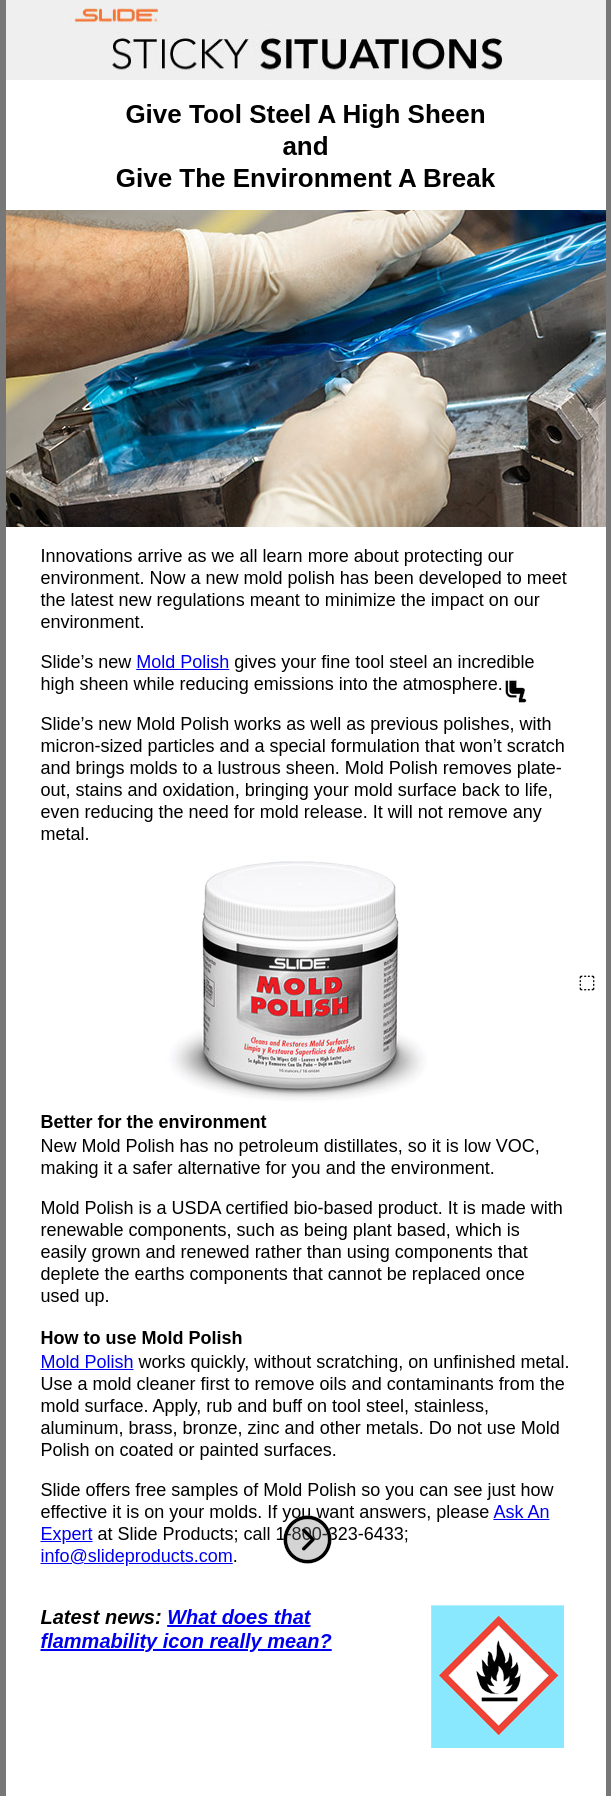  What do you see at coordinates (587, 983) in the screenshot?
I see `select or define a region` at bounding box center [587, 983].